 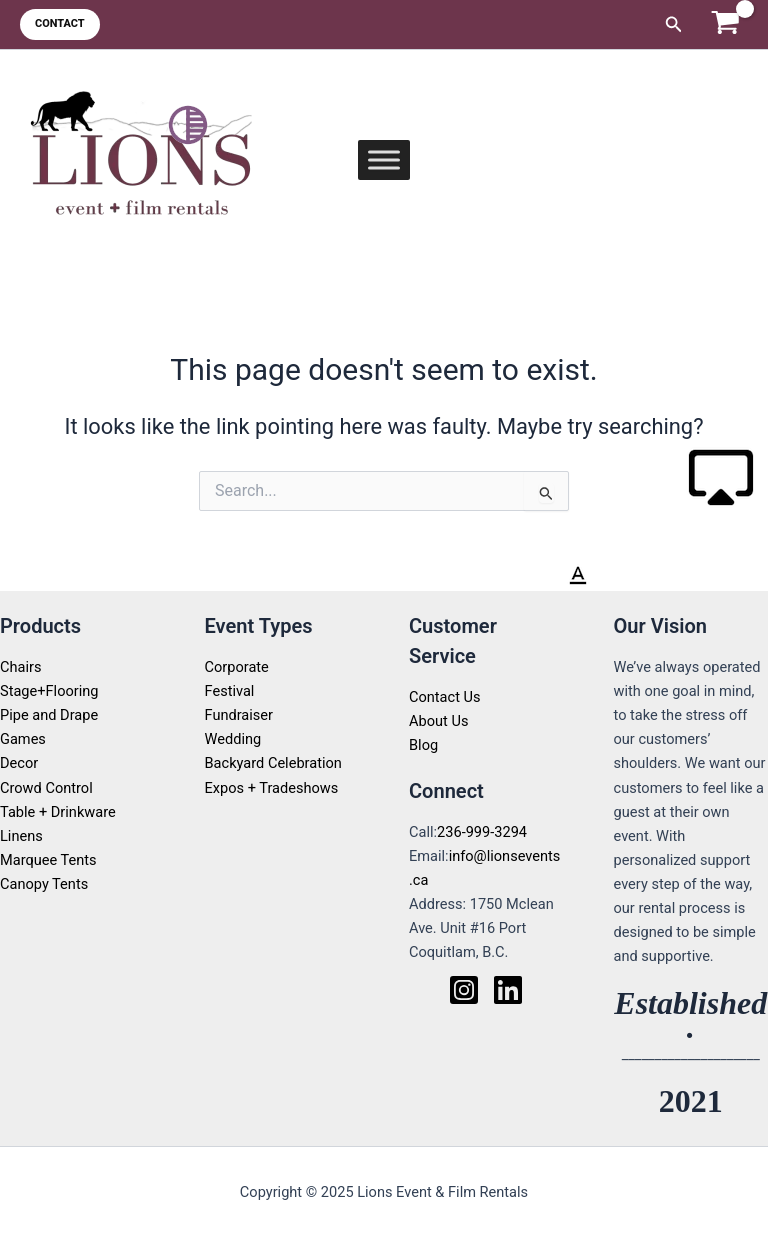 I want to click on adjust blur or focus settings, so click(x=188, y=125).